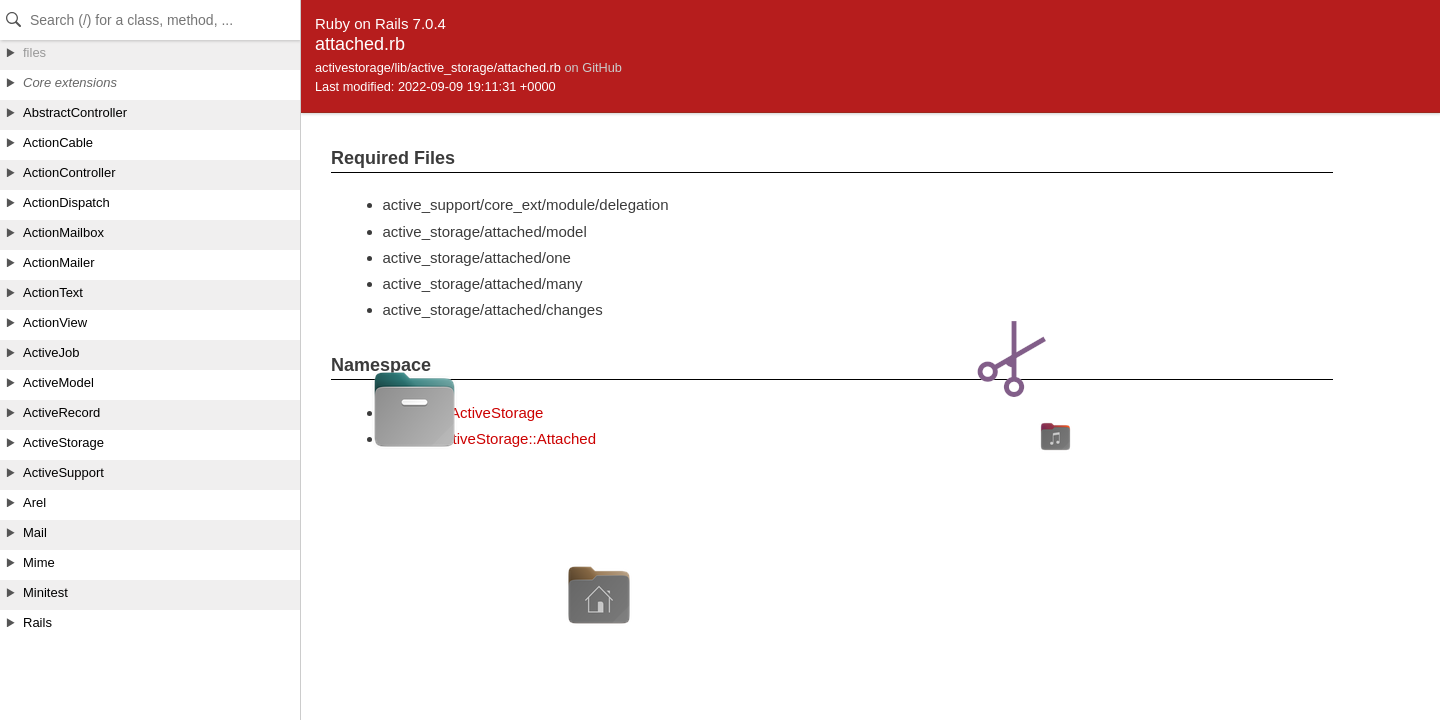  I want to click on open the file manager application, so click(414, 409).